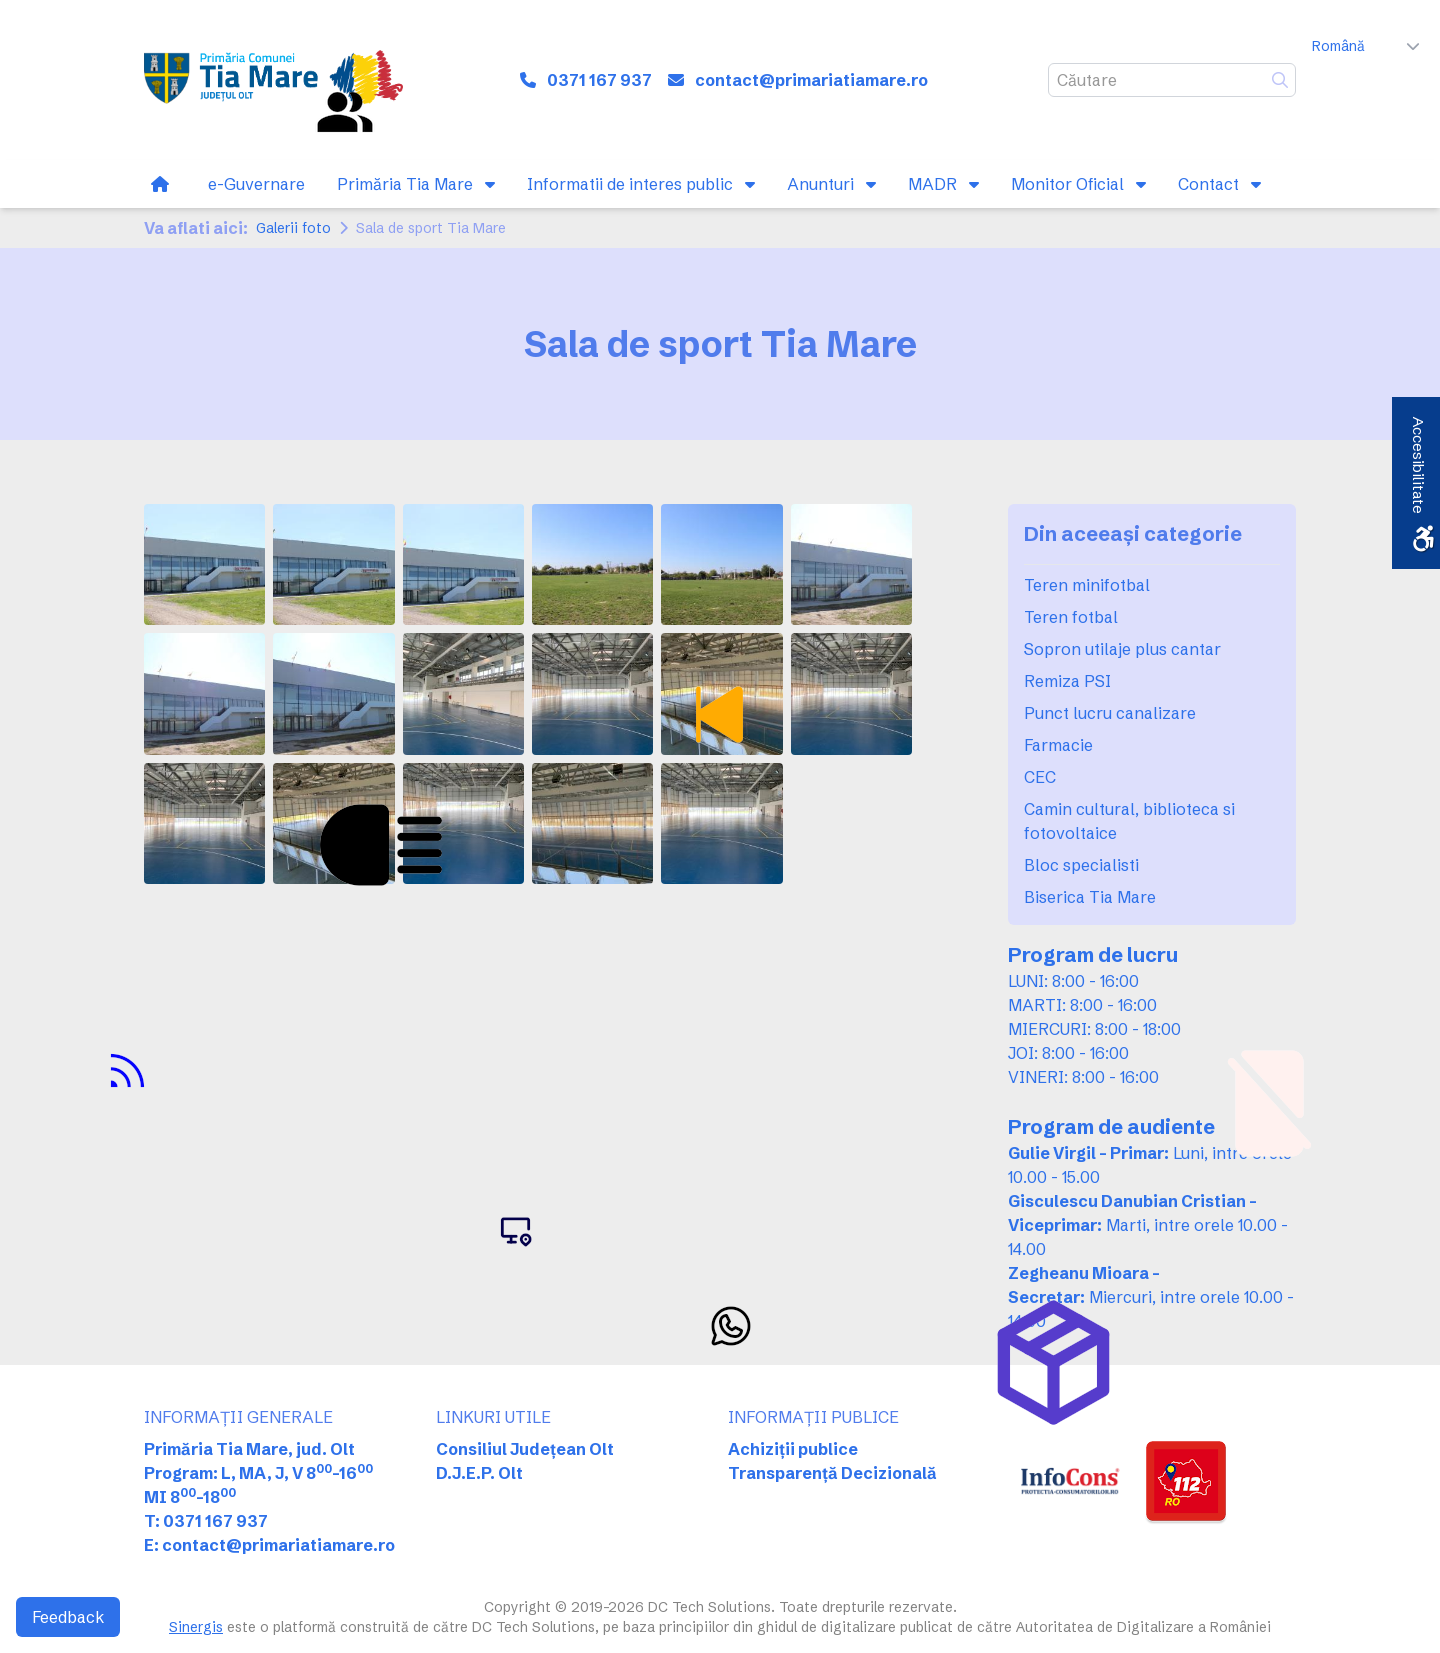 The height and width of the screenshot is (1653, 1440). I want to click on view contacts or people list, so click(345, 112).